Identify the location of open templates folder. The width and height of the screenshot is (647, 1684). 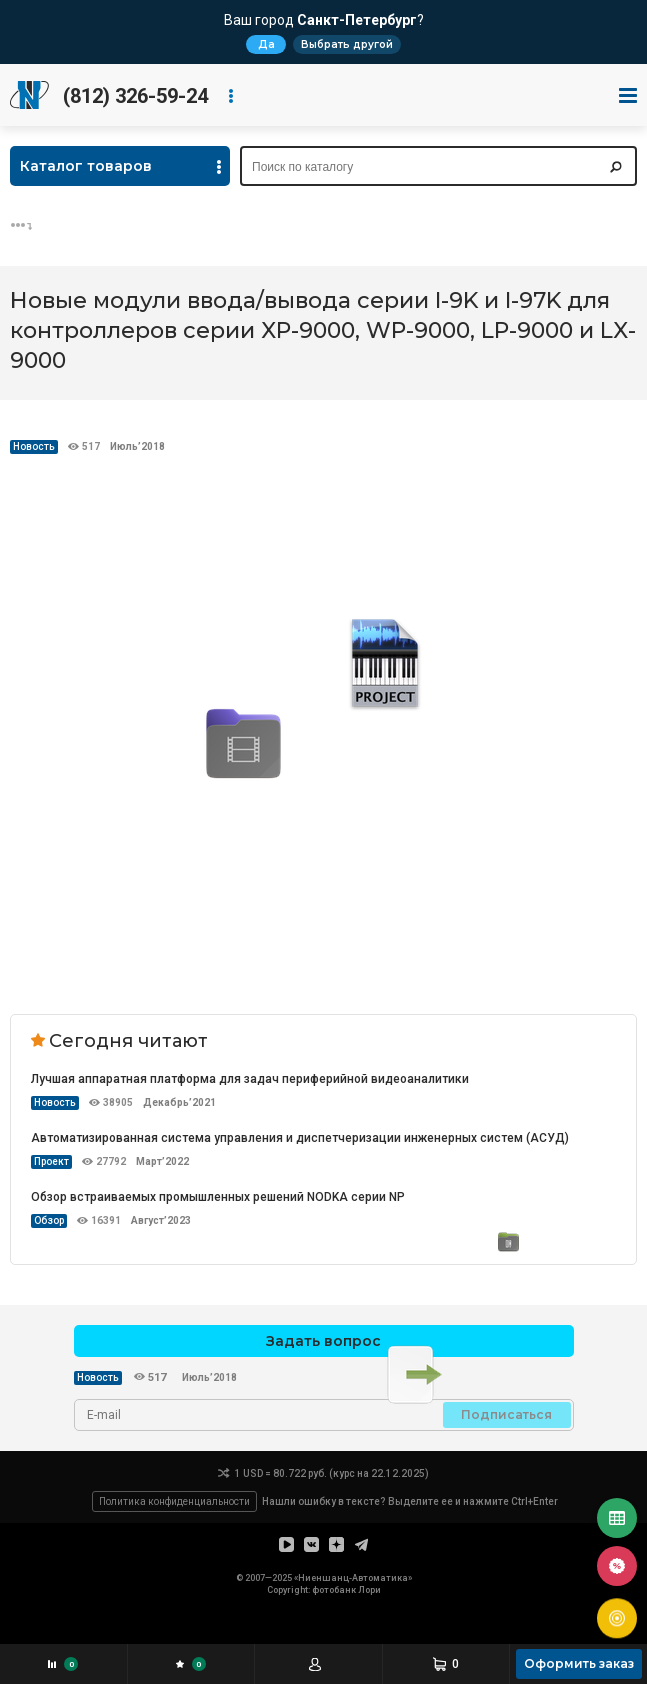
(508, 1241).